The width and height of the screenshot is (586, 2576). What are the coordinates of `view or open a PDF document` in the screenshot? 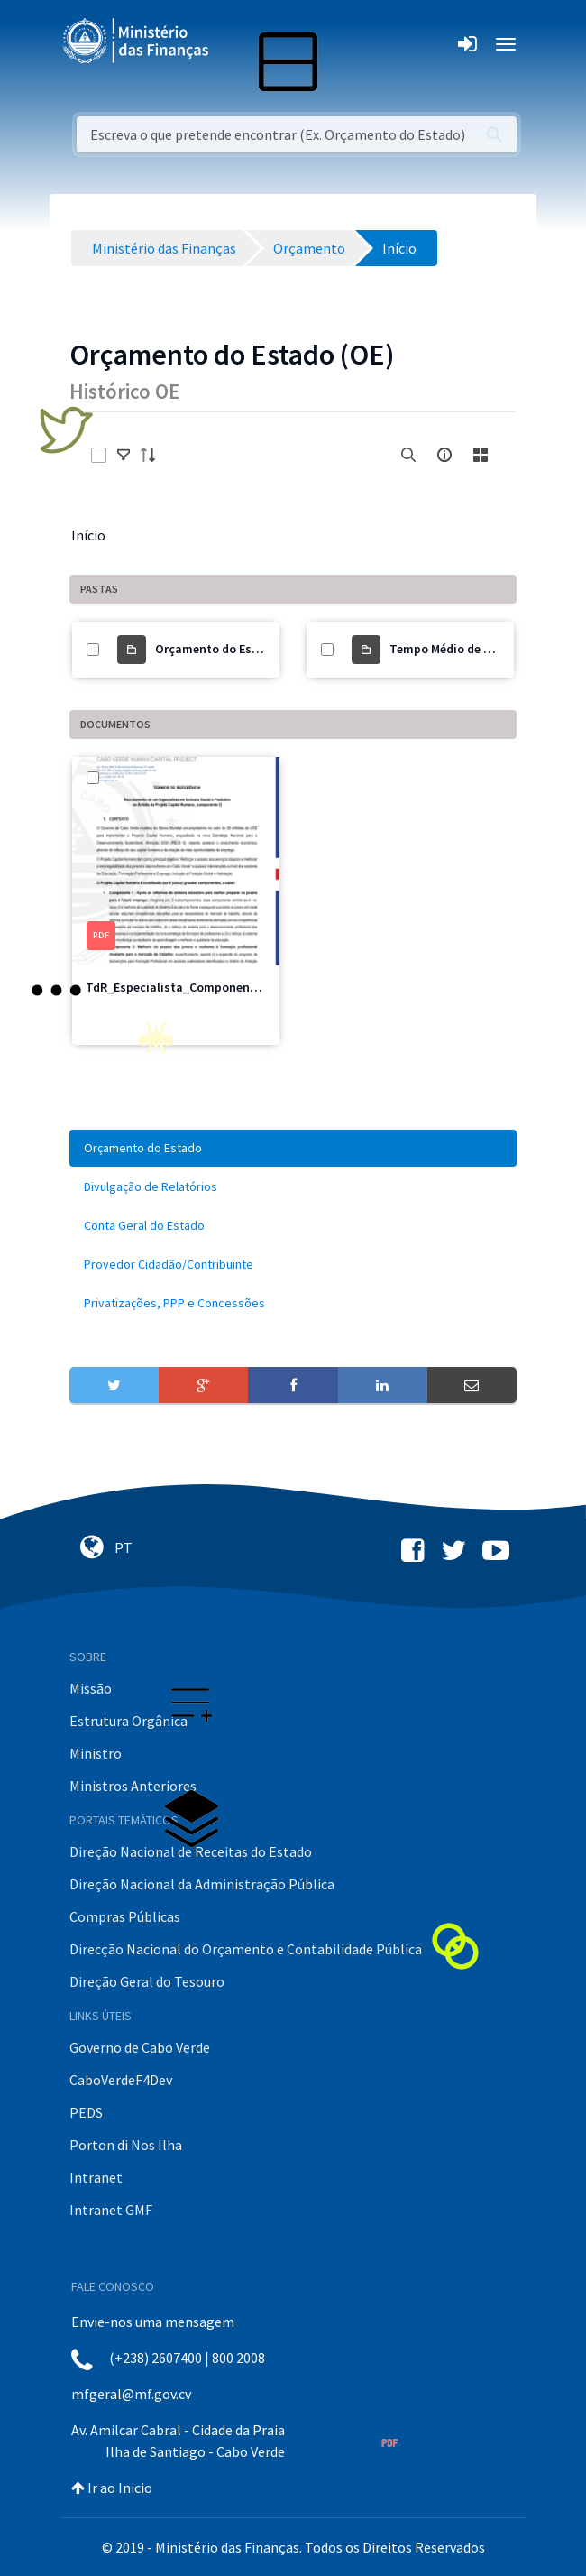 It's located at (389, 2442).